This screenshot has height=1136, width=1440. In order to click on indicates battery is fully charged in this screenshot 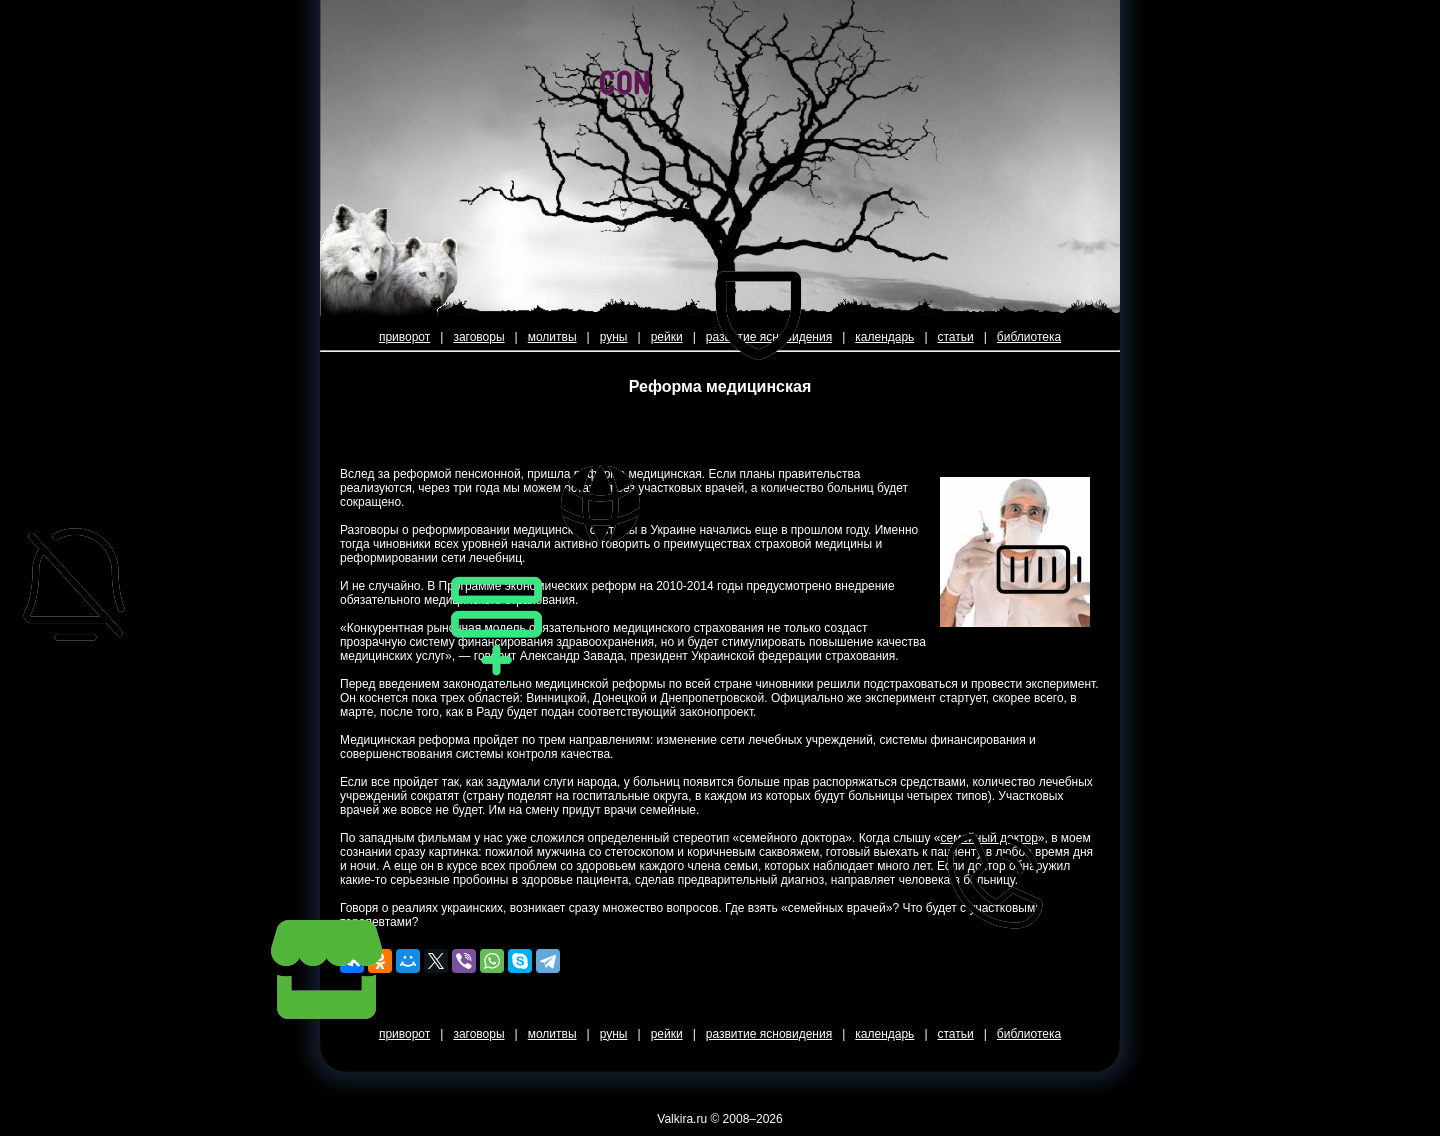, I will do `click(1037, 569)`.